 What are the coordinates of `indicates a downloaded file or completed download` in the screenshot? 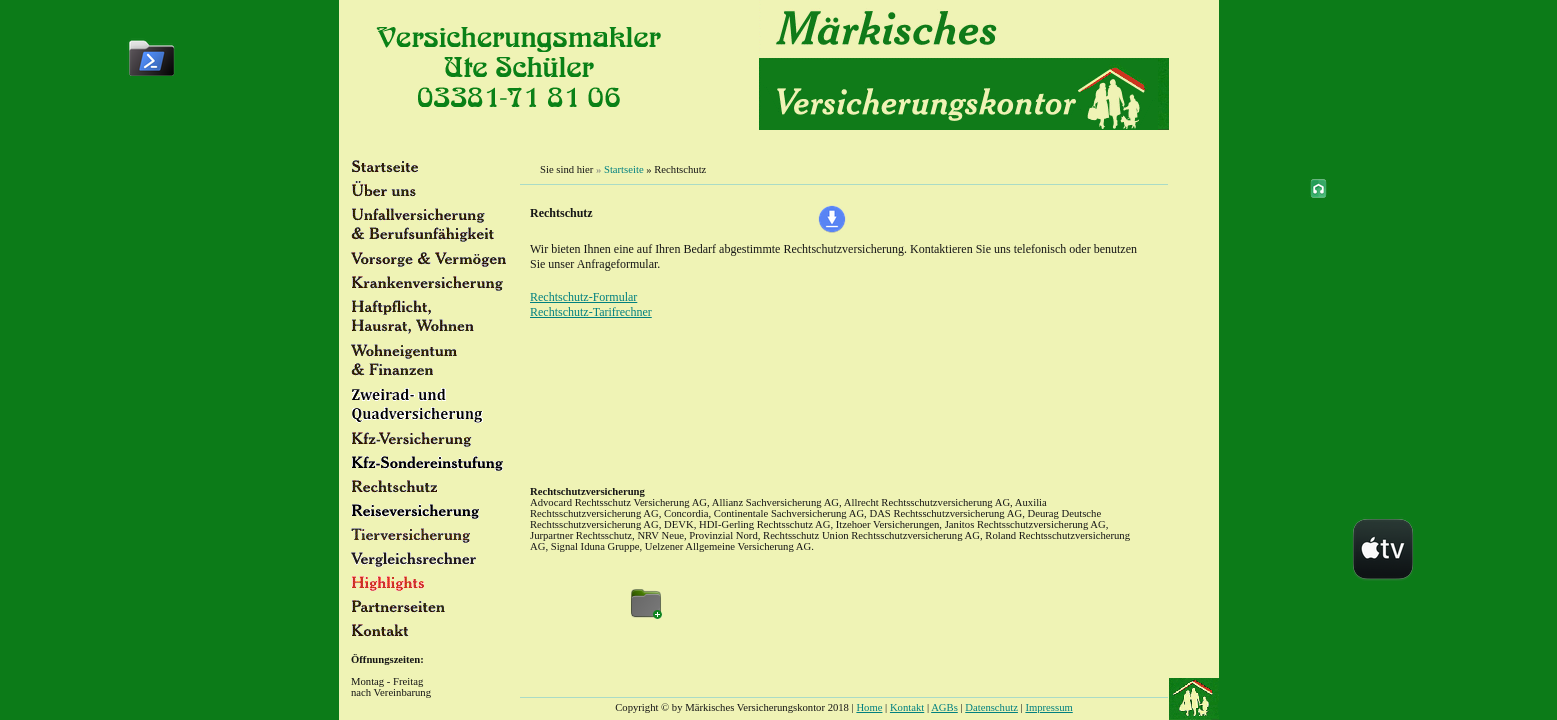 It's located at (832, 219).